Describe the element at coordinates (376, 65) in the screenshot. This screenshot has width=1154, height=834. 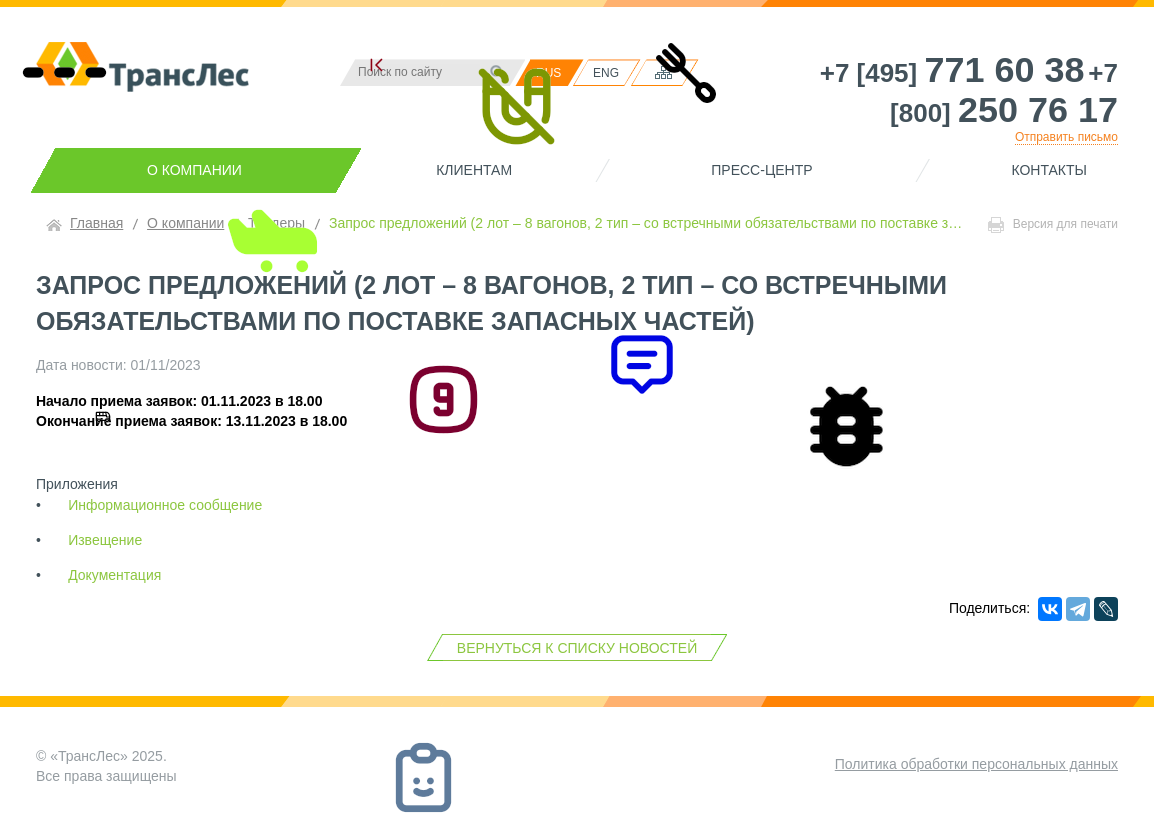
I see `skip to beginning or first item` at that location.